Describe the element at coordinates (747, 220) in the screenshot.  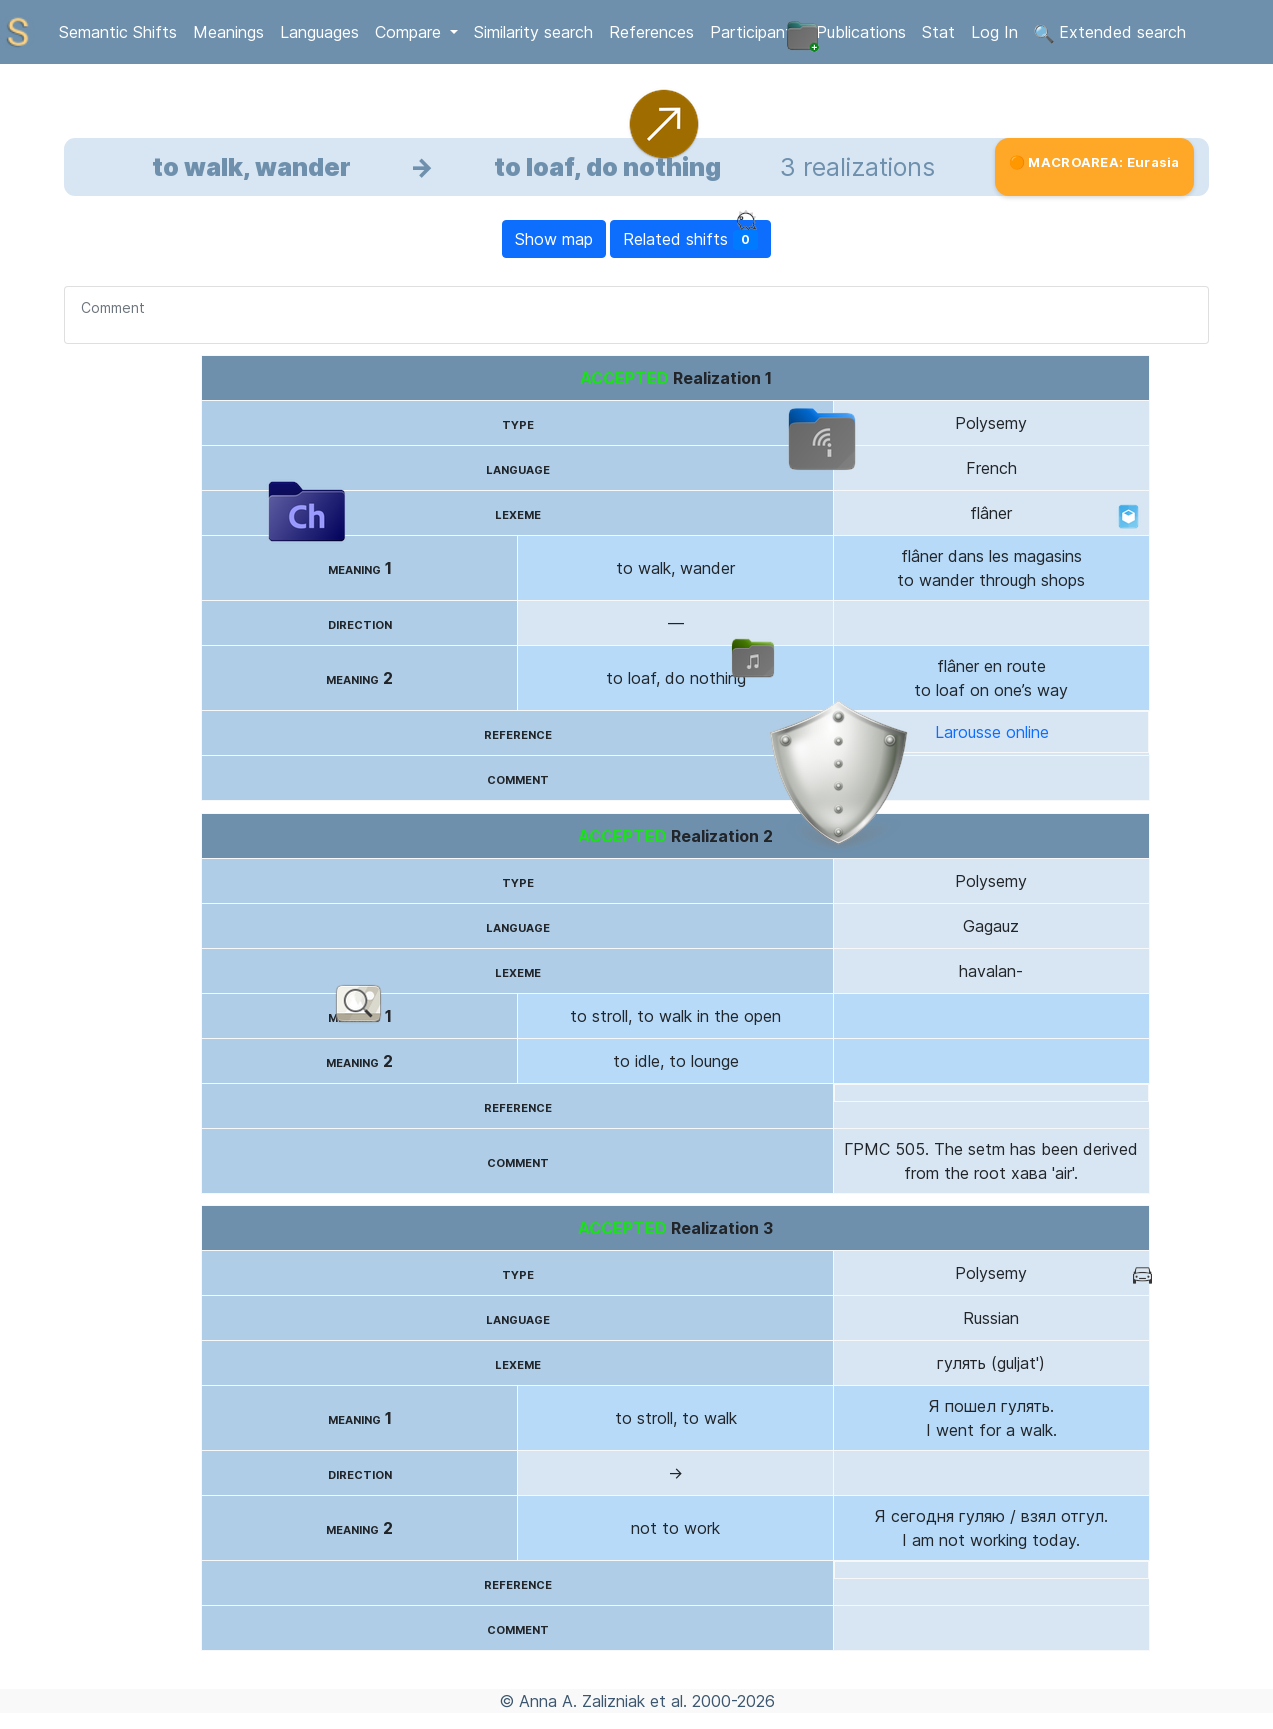
I see `open dino messaging app` at that location.